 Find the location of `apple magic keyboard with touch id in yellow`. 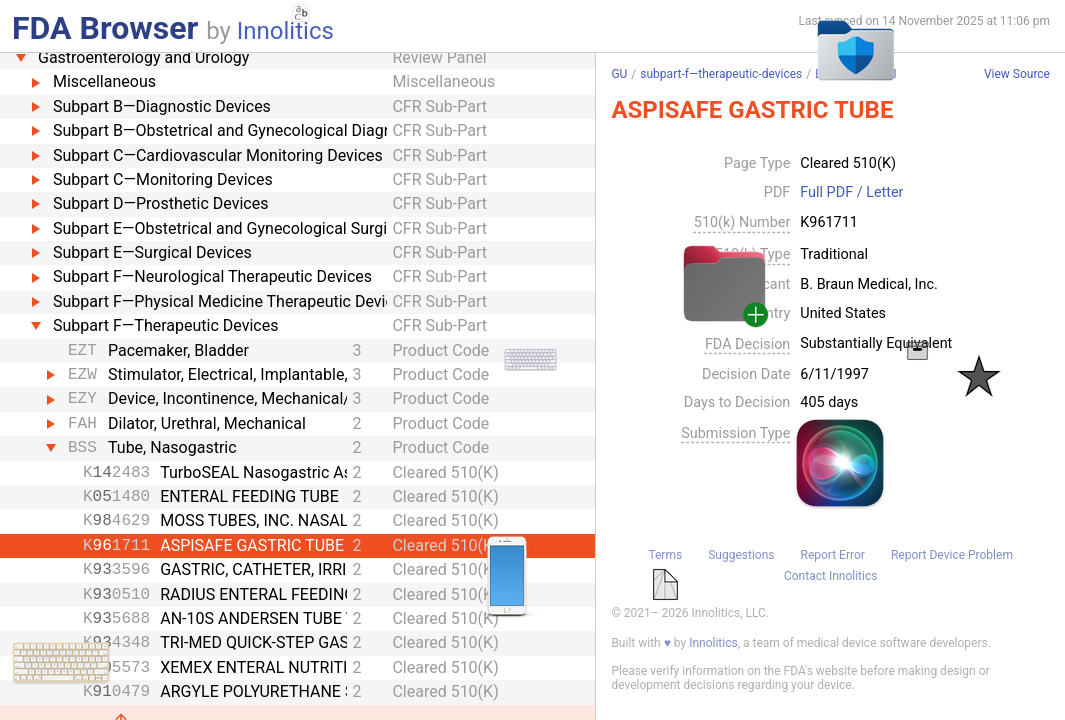

apple magic keyboard with touch id in yellow is located at coordinates (61, 662).